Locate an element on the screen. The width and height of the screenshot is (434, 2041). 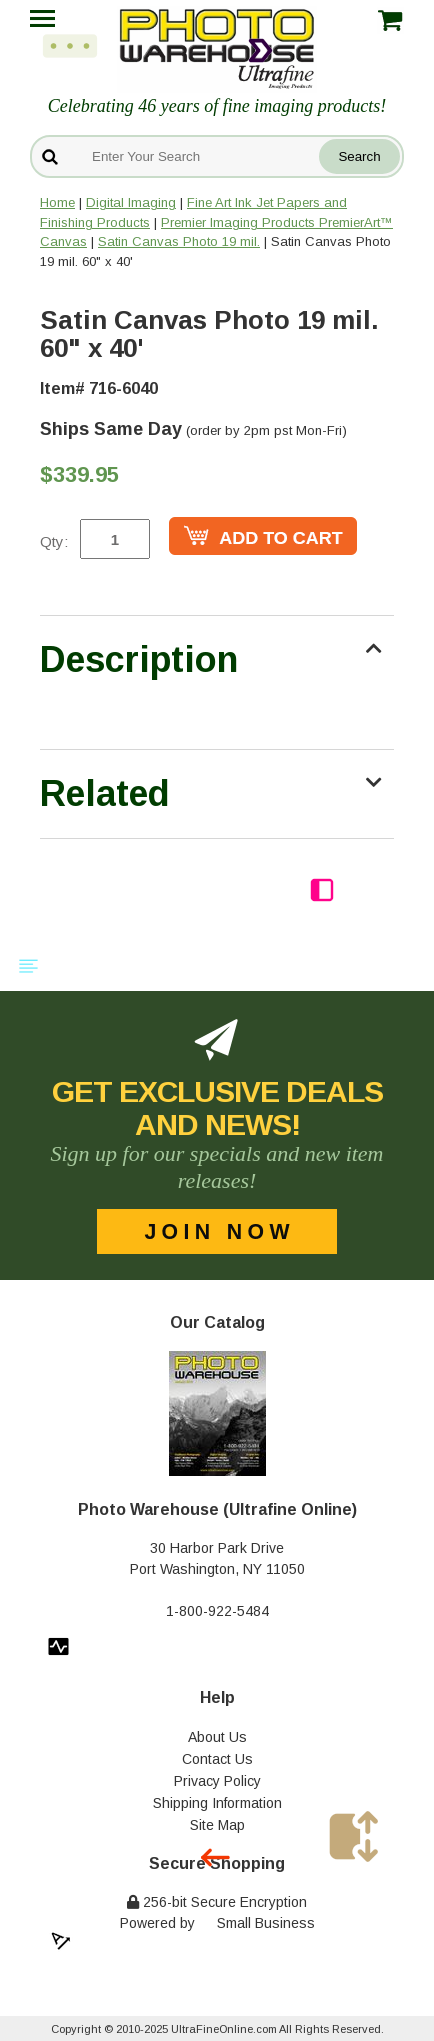
open more options menu is located at coordinates (70, 46).